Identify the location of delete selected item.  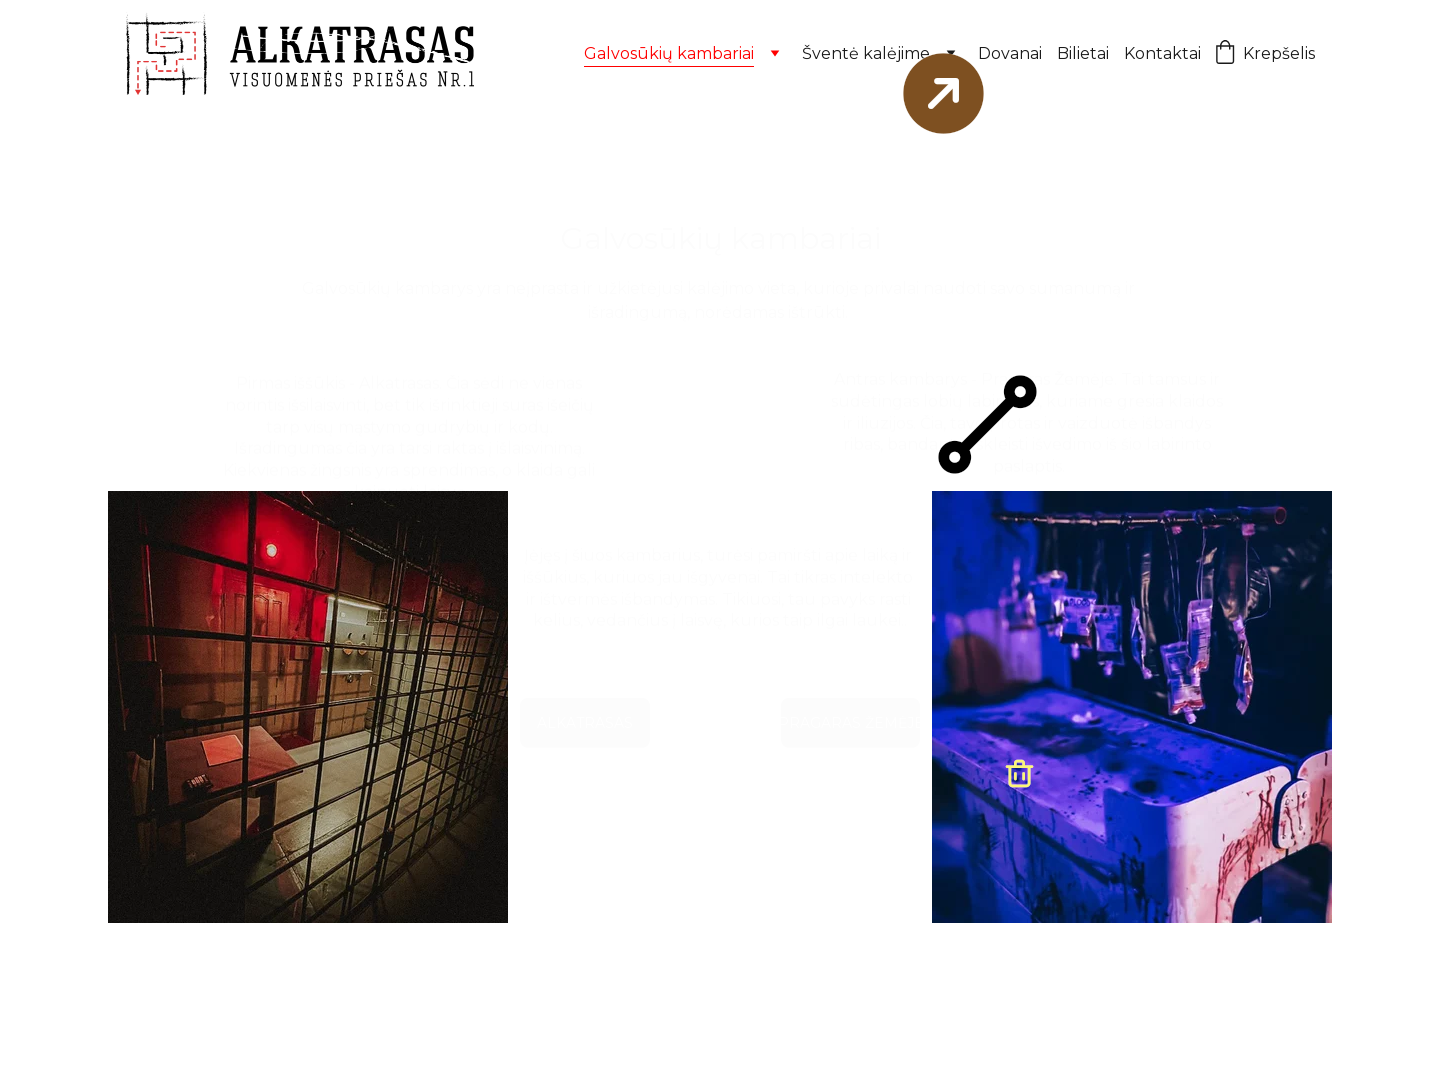
(1019, 773).